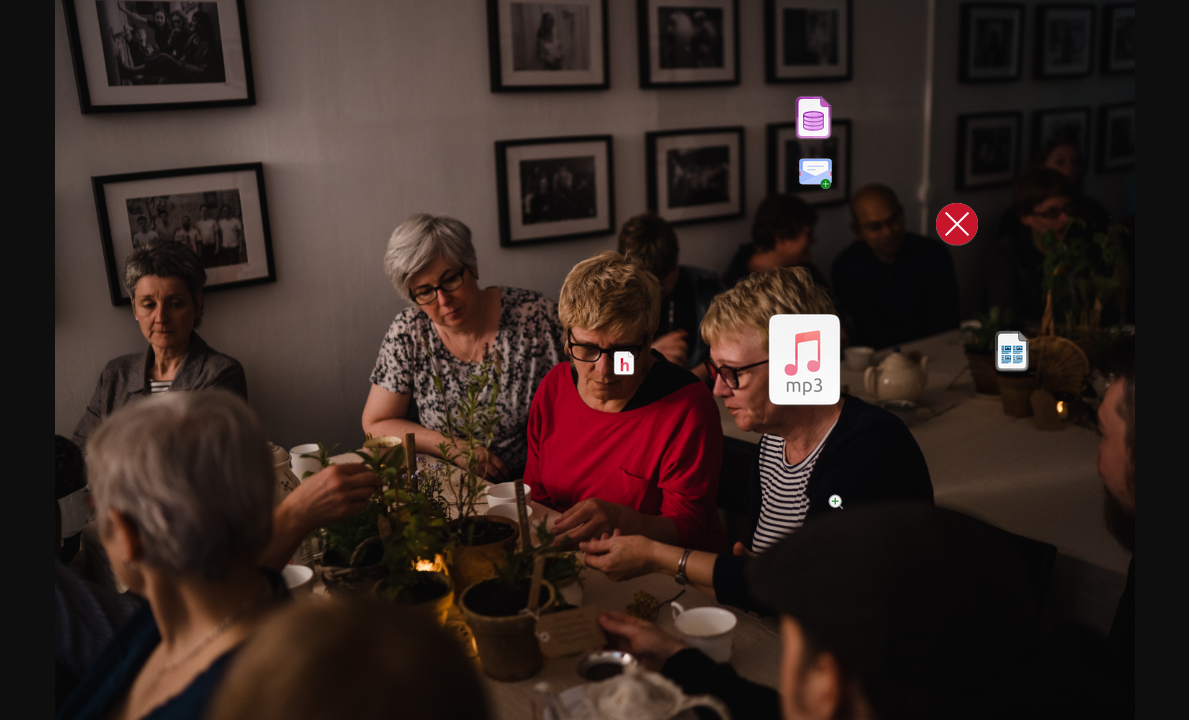 This screenshot has height=720, width=1189. What do you see at coordinates (804, 359) in the screenshot?
I see `an mp3 audio file` at bounding box center [804, 359].